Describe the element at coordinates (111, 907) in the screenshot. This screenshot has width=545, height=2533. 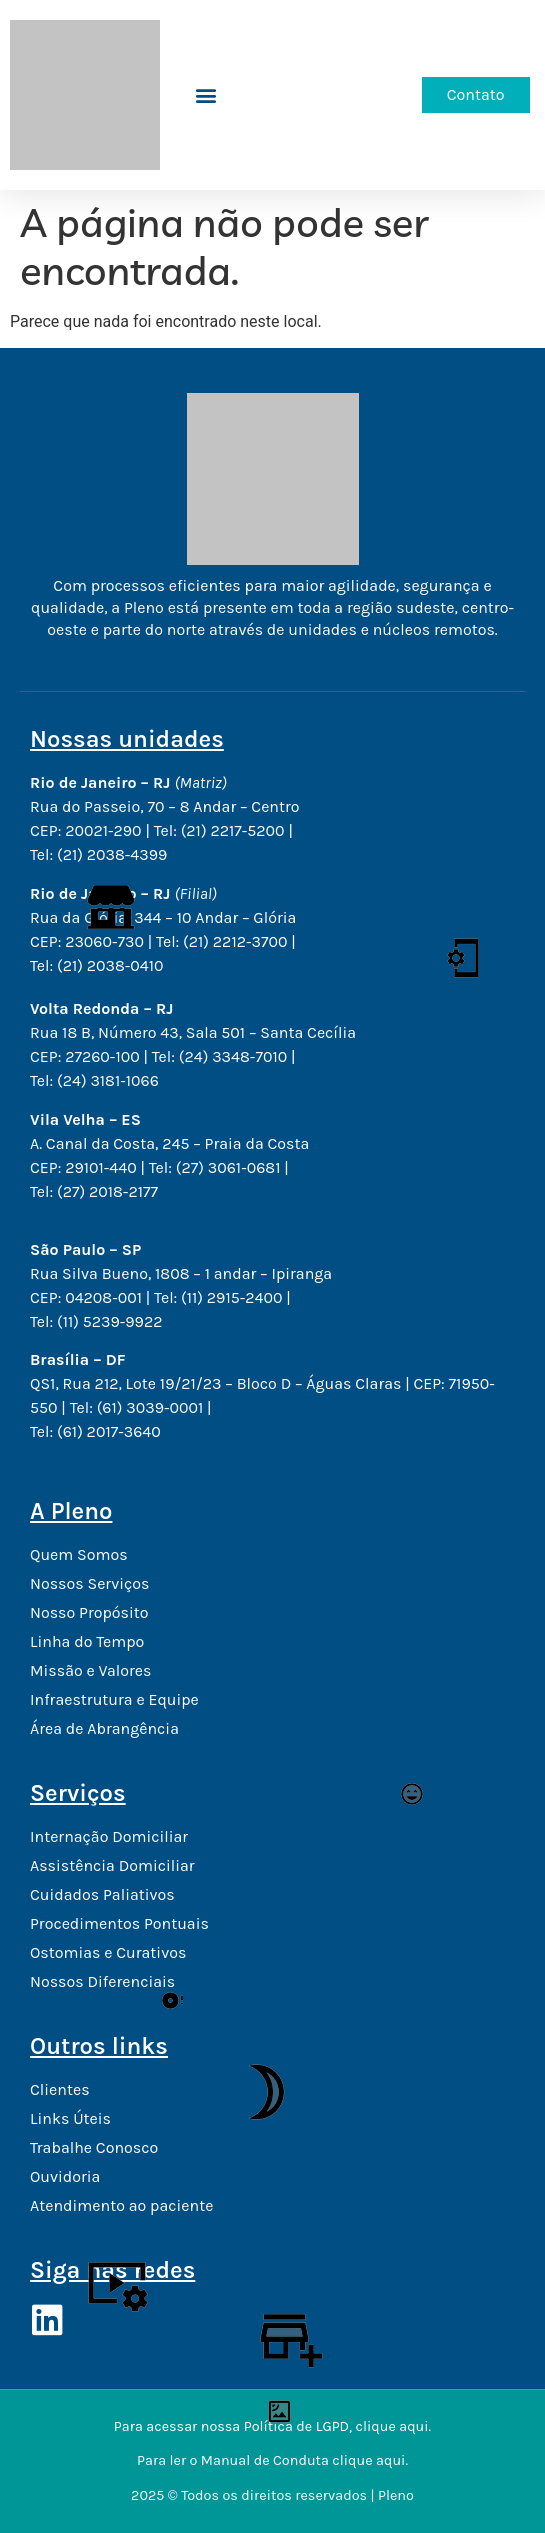
I see `browse or access the marketplace` at that location.